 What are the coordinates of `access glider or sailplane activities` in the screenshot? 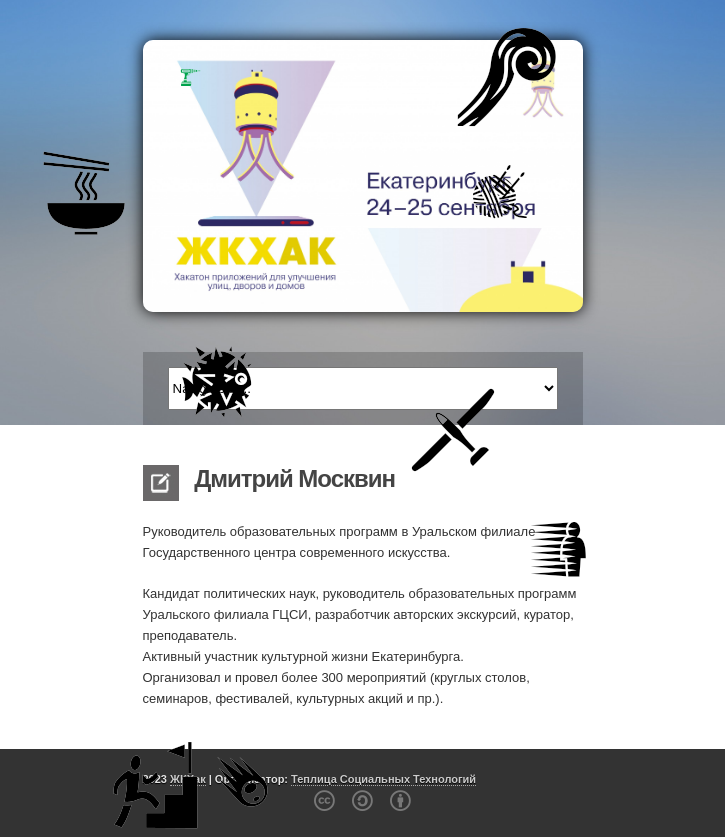 It's located at (453, 430).